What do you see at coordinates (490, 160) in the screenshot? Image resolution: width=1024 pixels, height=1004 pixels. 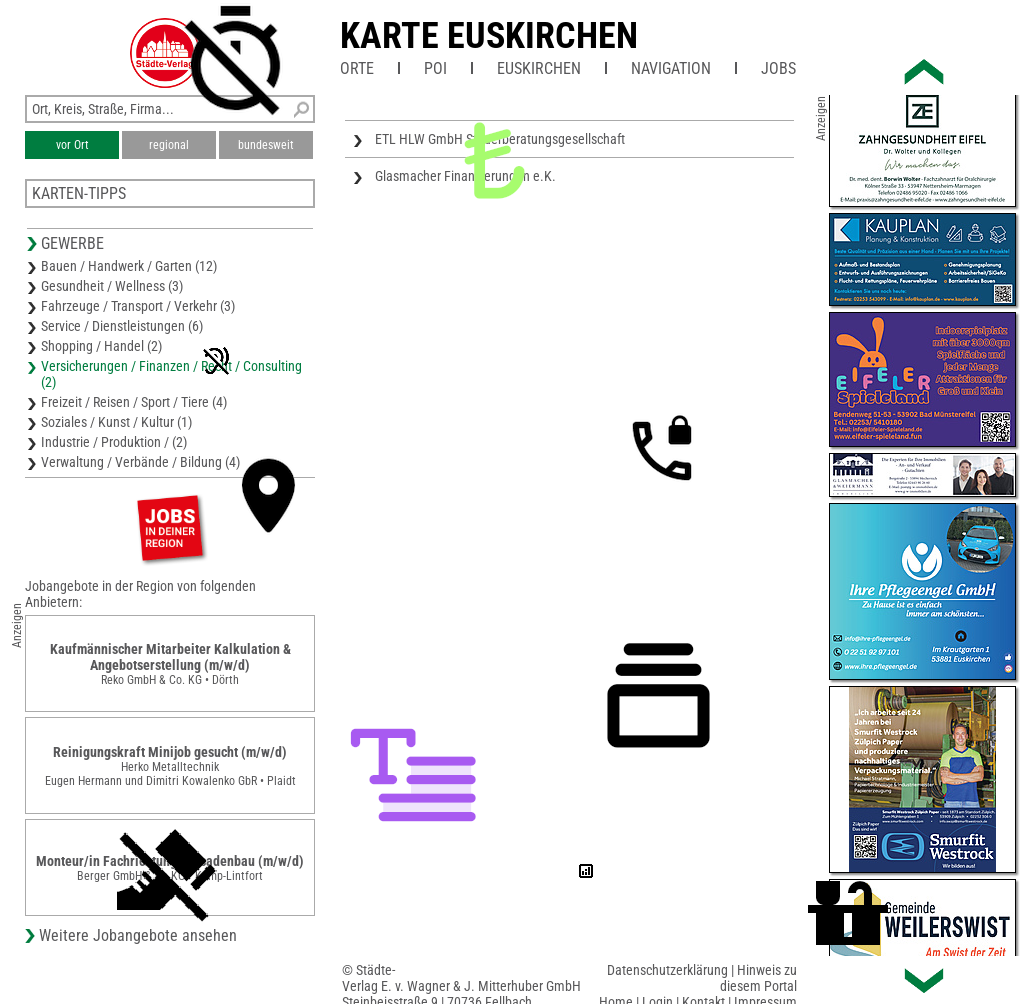 I see `indicates price or payment in Turkish lira` at bounding box center [490, 160].